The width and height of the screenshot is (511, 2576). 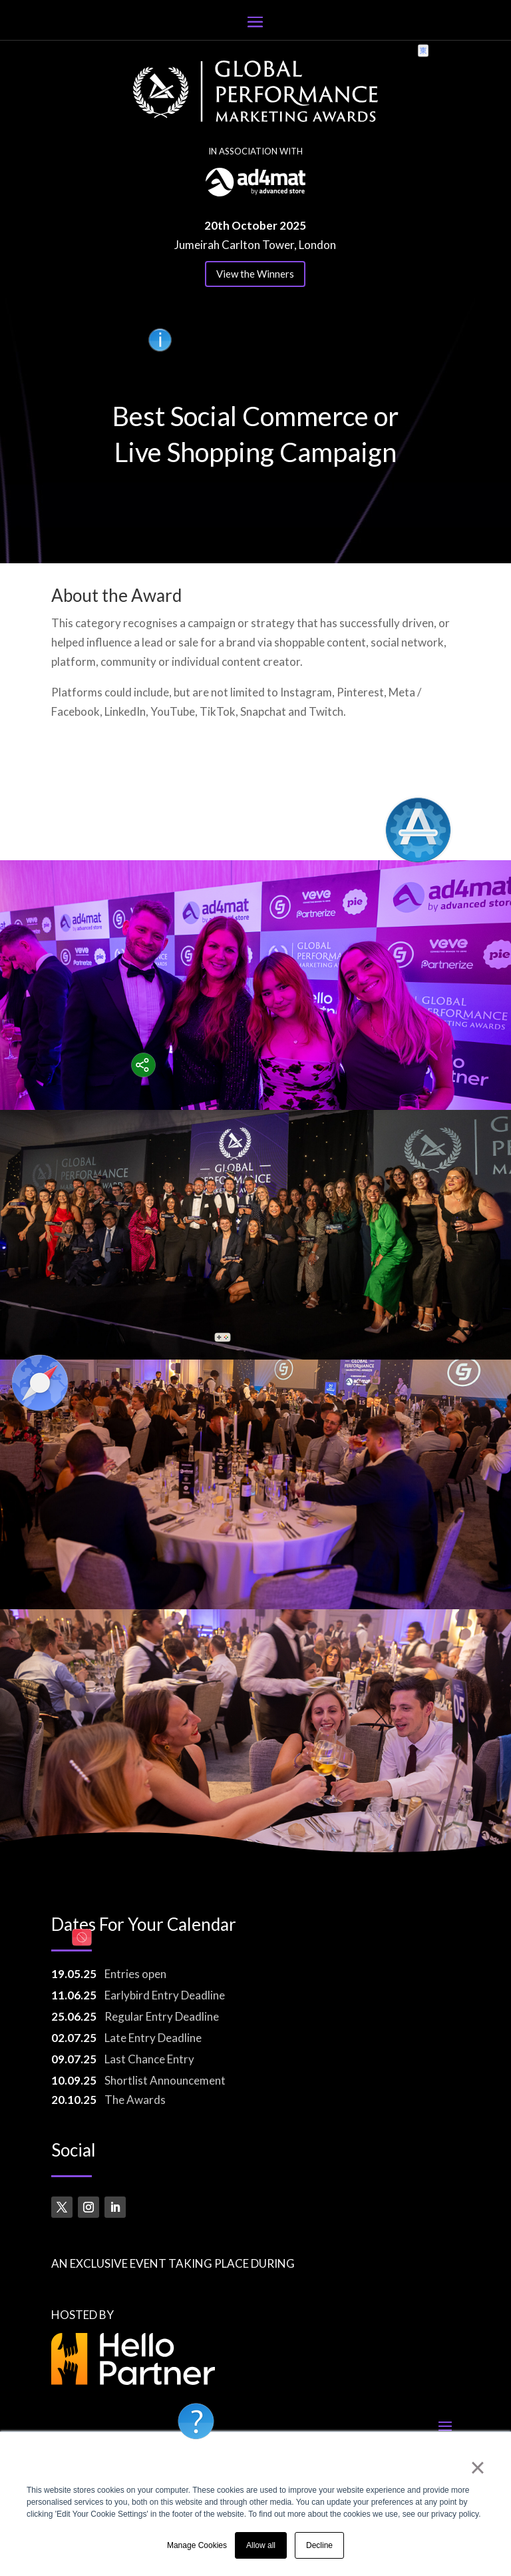 I want to click on open software properties and driver settings, so click(x=418, y=830).